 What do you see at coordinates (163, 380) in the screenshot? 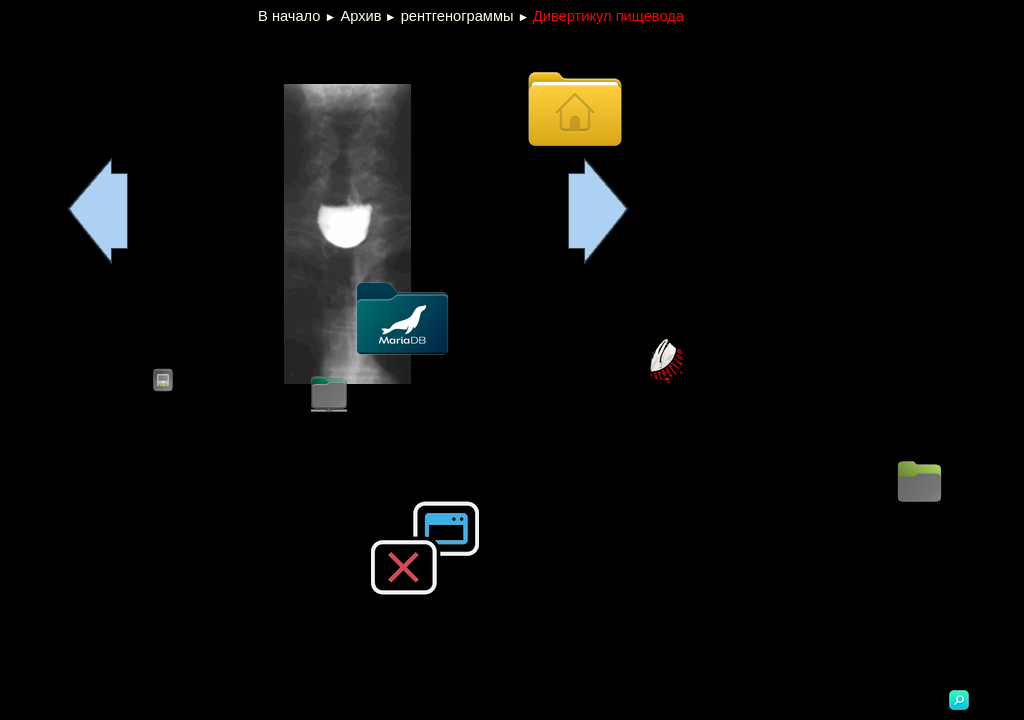
I see `nintendo ds rom file` at bounding box center [163, 380].